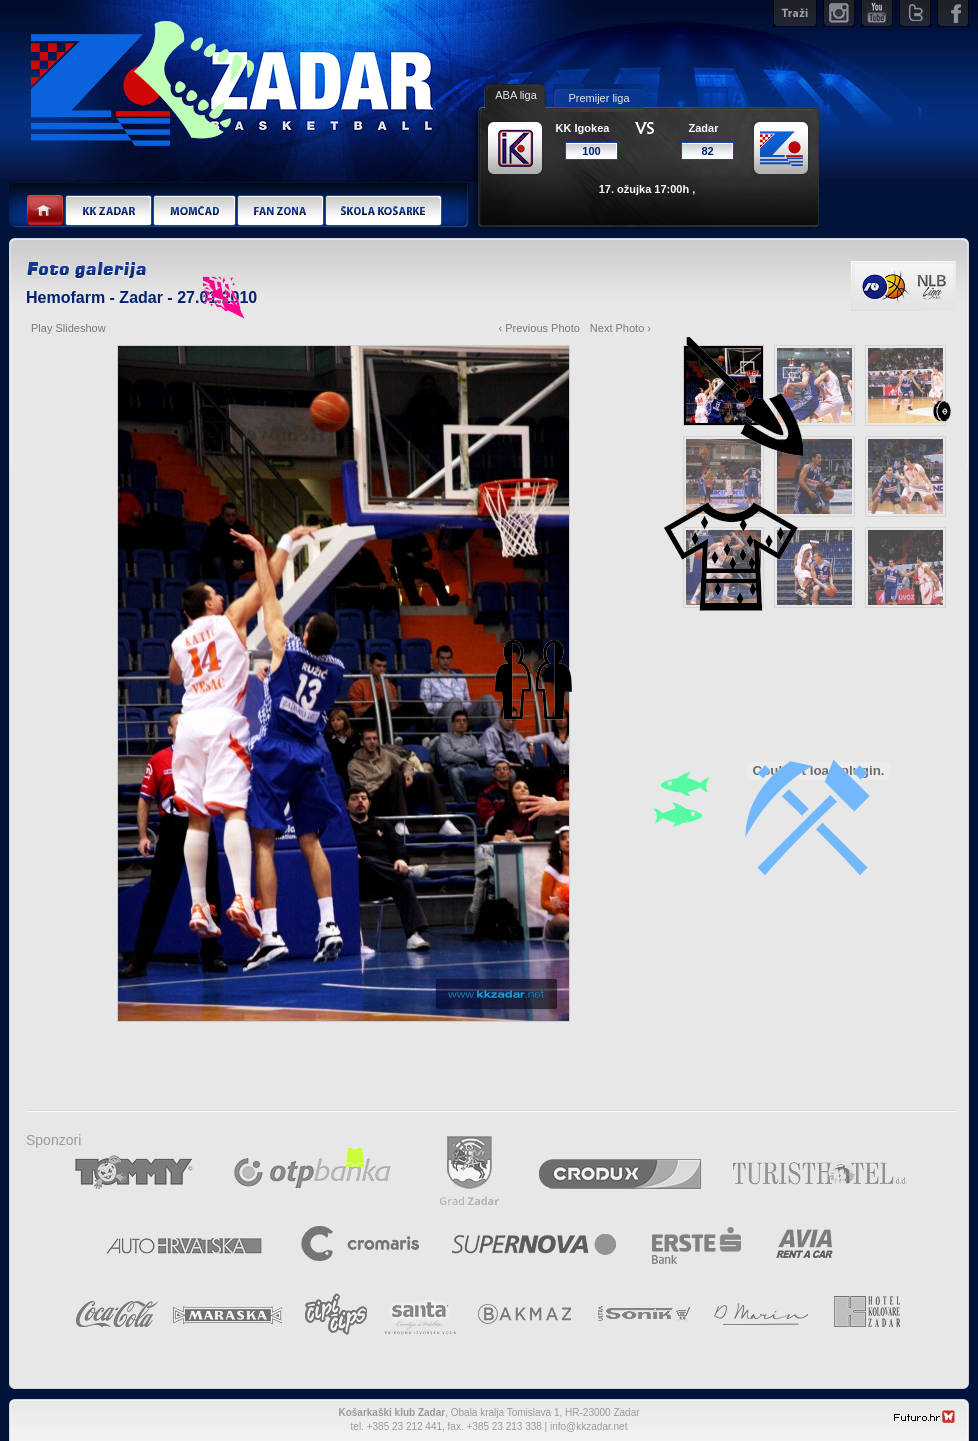  Describe the element at coordinates (942, 411) in the screenshot. I see `ancient or prehistoric game element` at that location.